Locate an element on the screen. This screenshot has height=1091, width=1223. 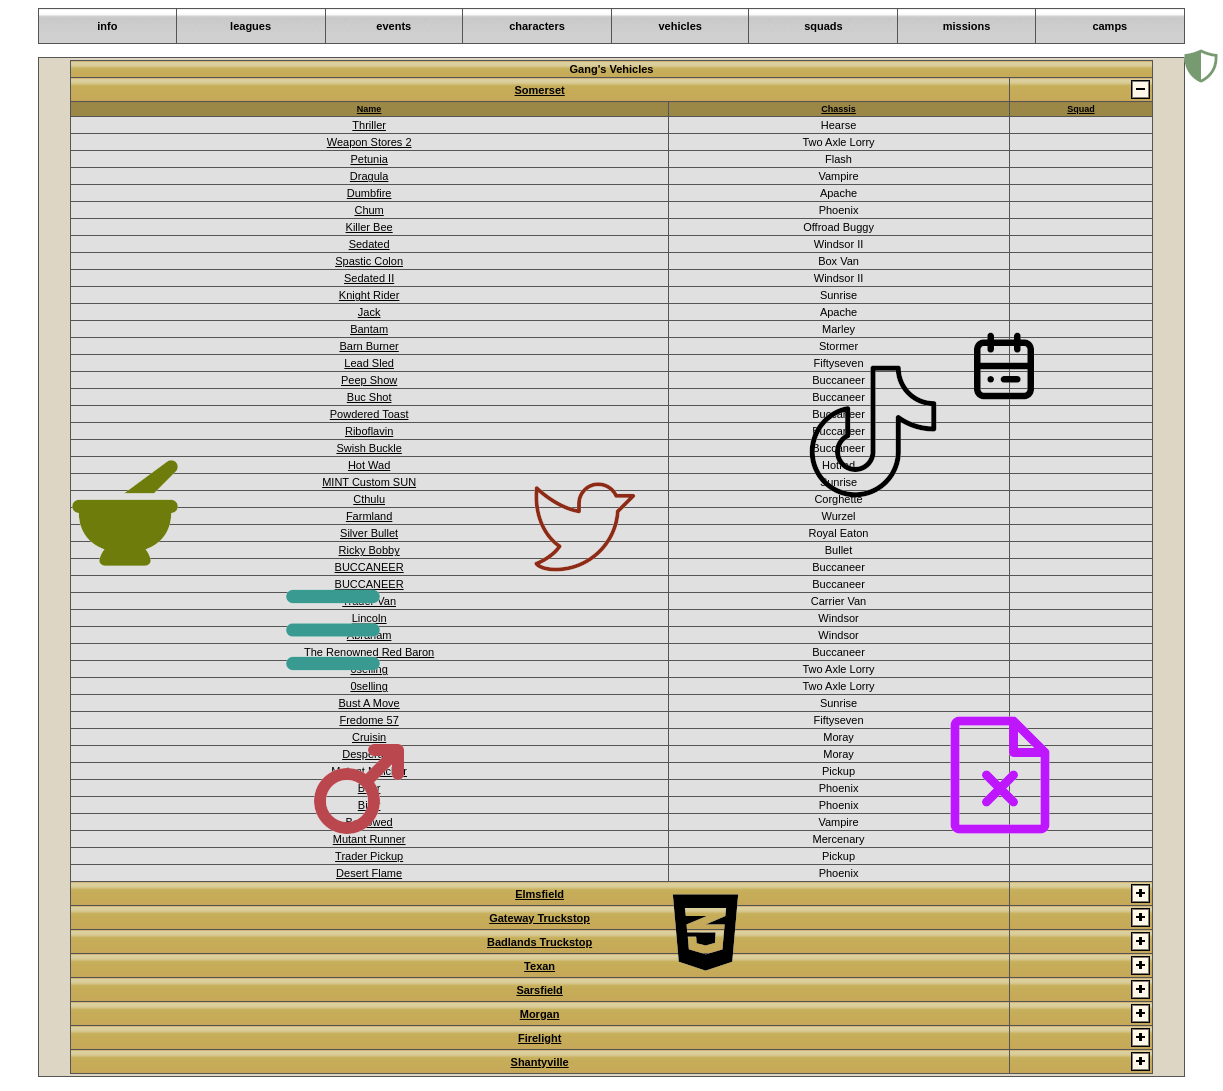
open the TikTok app is located at coordinates (873, 434).